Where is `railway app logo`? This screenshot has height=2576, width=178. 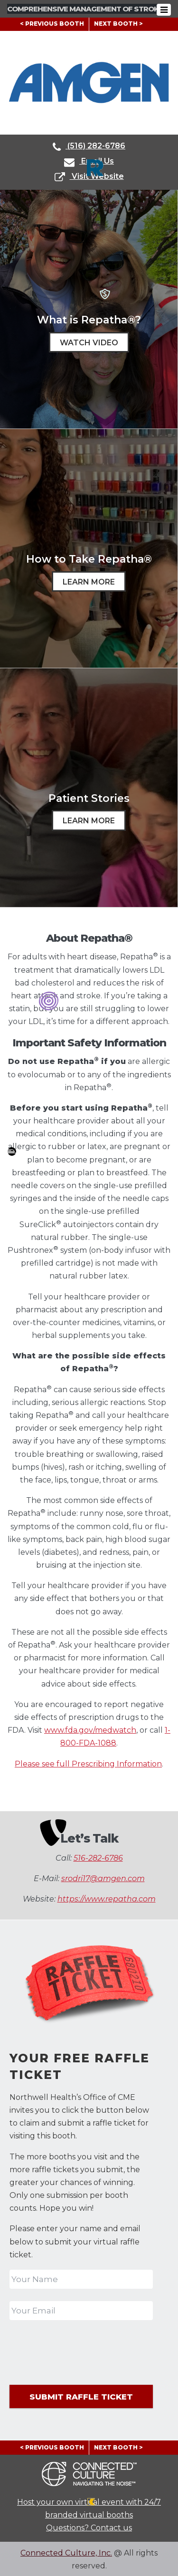 railway app logo is located at coordinates (12, 1151).